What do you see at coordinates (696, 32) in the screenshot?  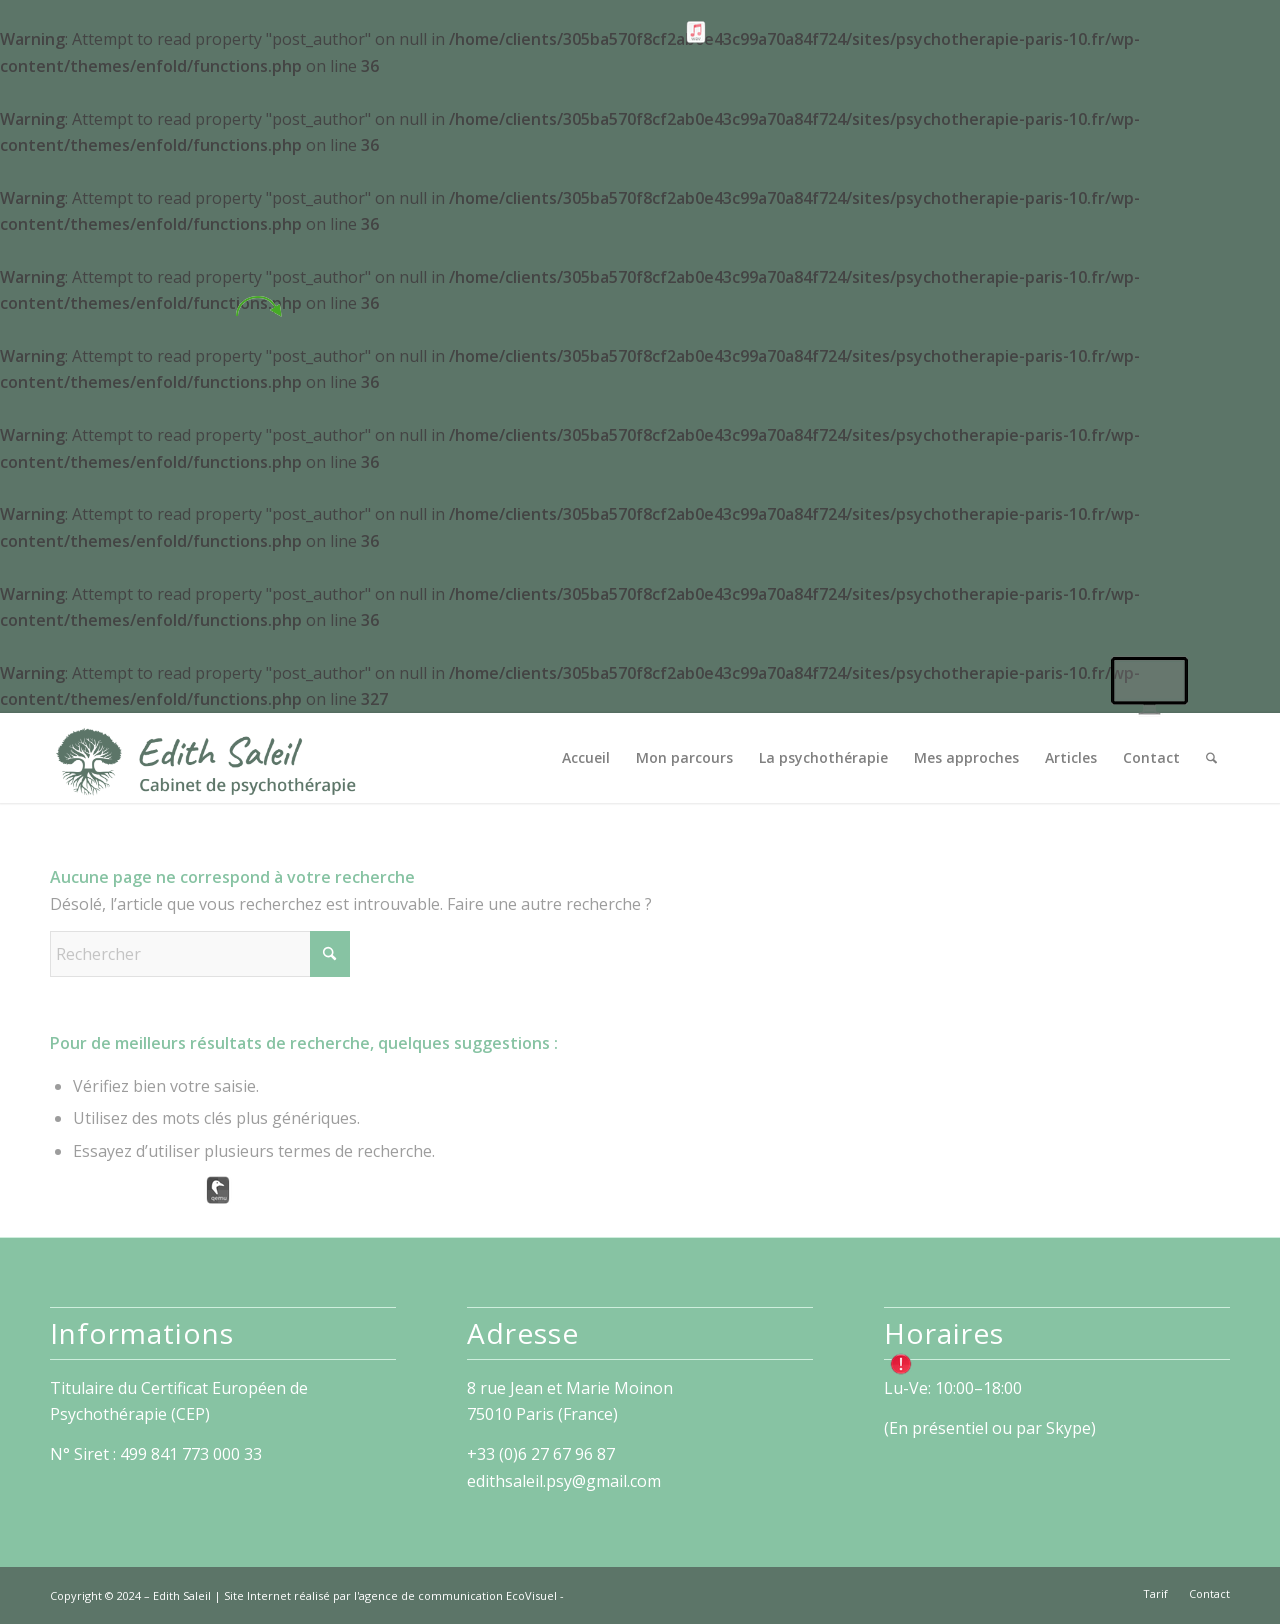 I see `audio file in wav format` at bounding box center [696, 32].